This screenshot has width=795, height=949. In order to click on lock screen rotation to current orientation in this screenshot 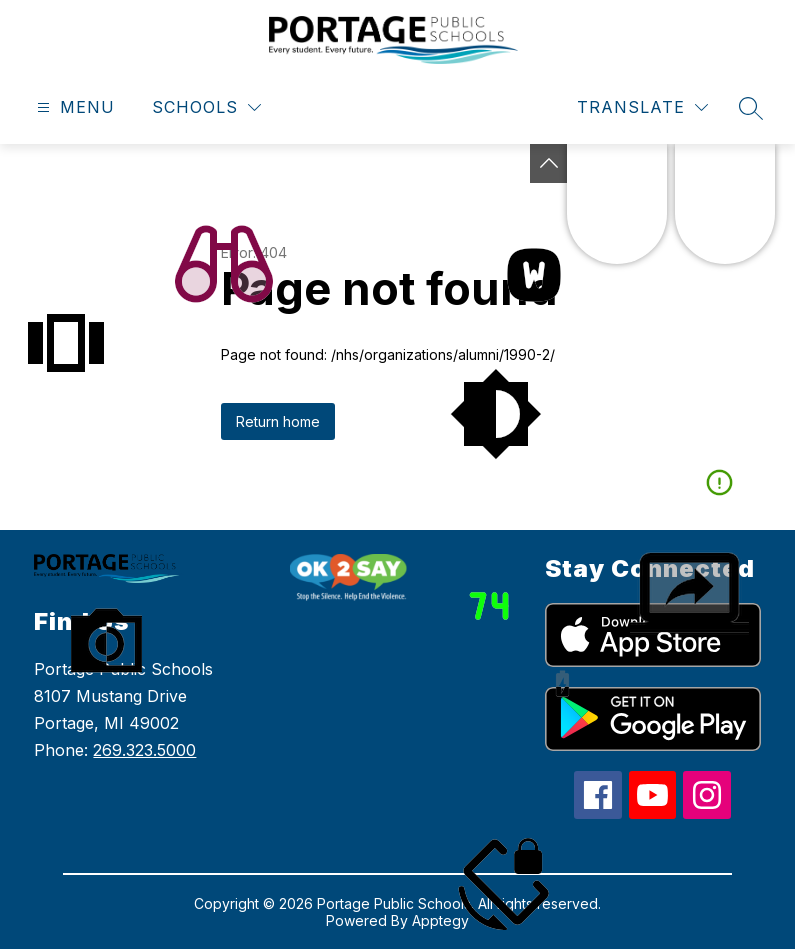, I will do `click(506, 882)`.